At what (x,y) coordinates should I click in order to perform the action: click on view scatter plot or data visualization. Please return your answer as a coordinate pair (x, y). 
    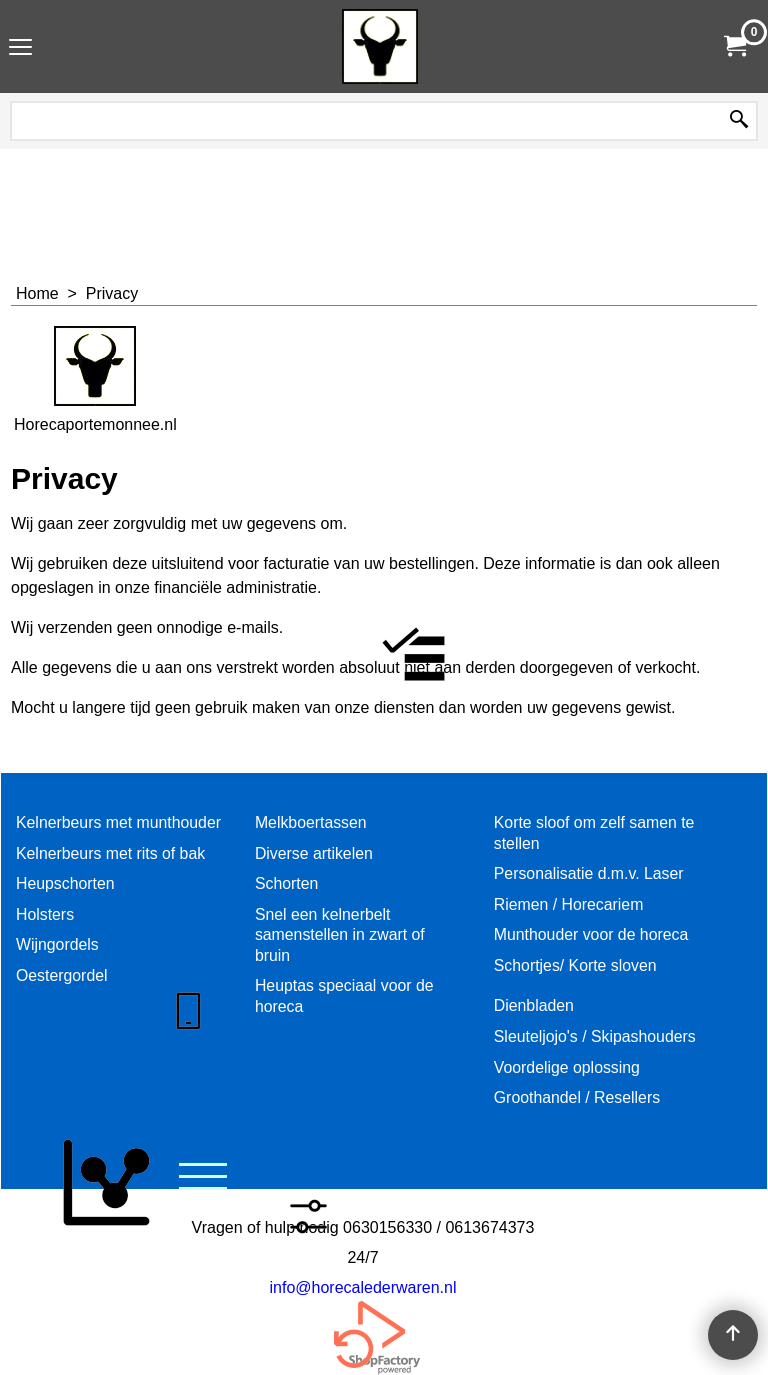
    Looking at the image, I should click on (106, 1182).